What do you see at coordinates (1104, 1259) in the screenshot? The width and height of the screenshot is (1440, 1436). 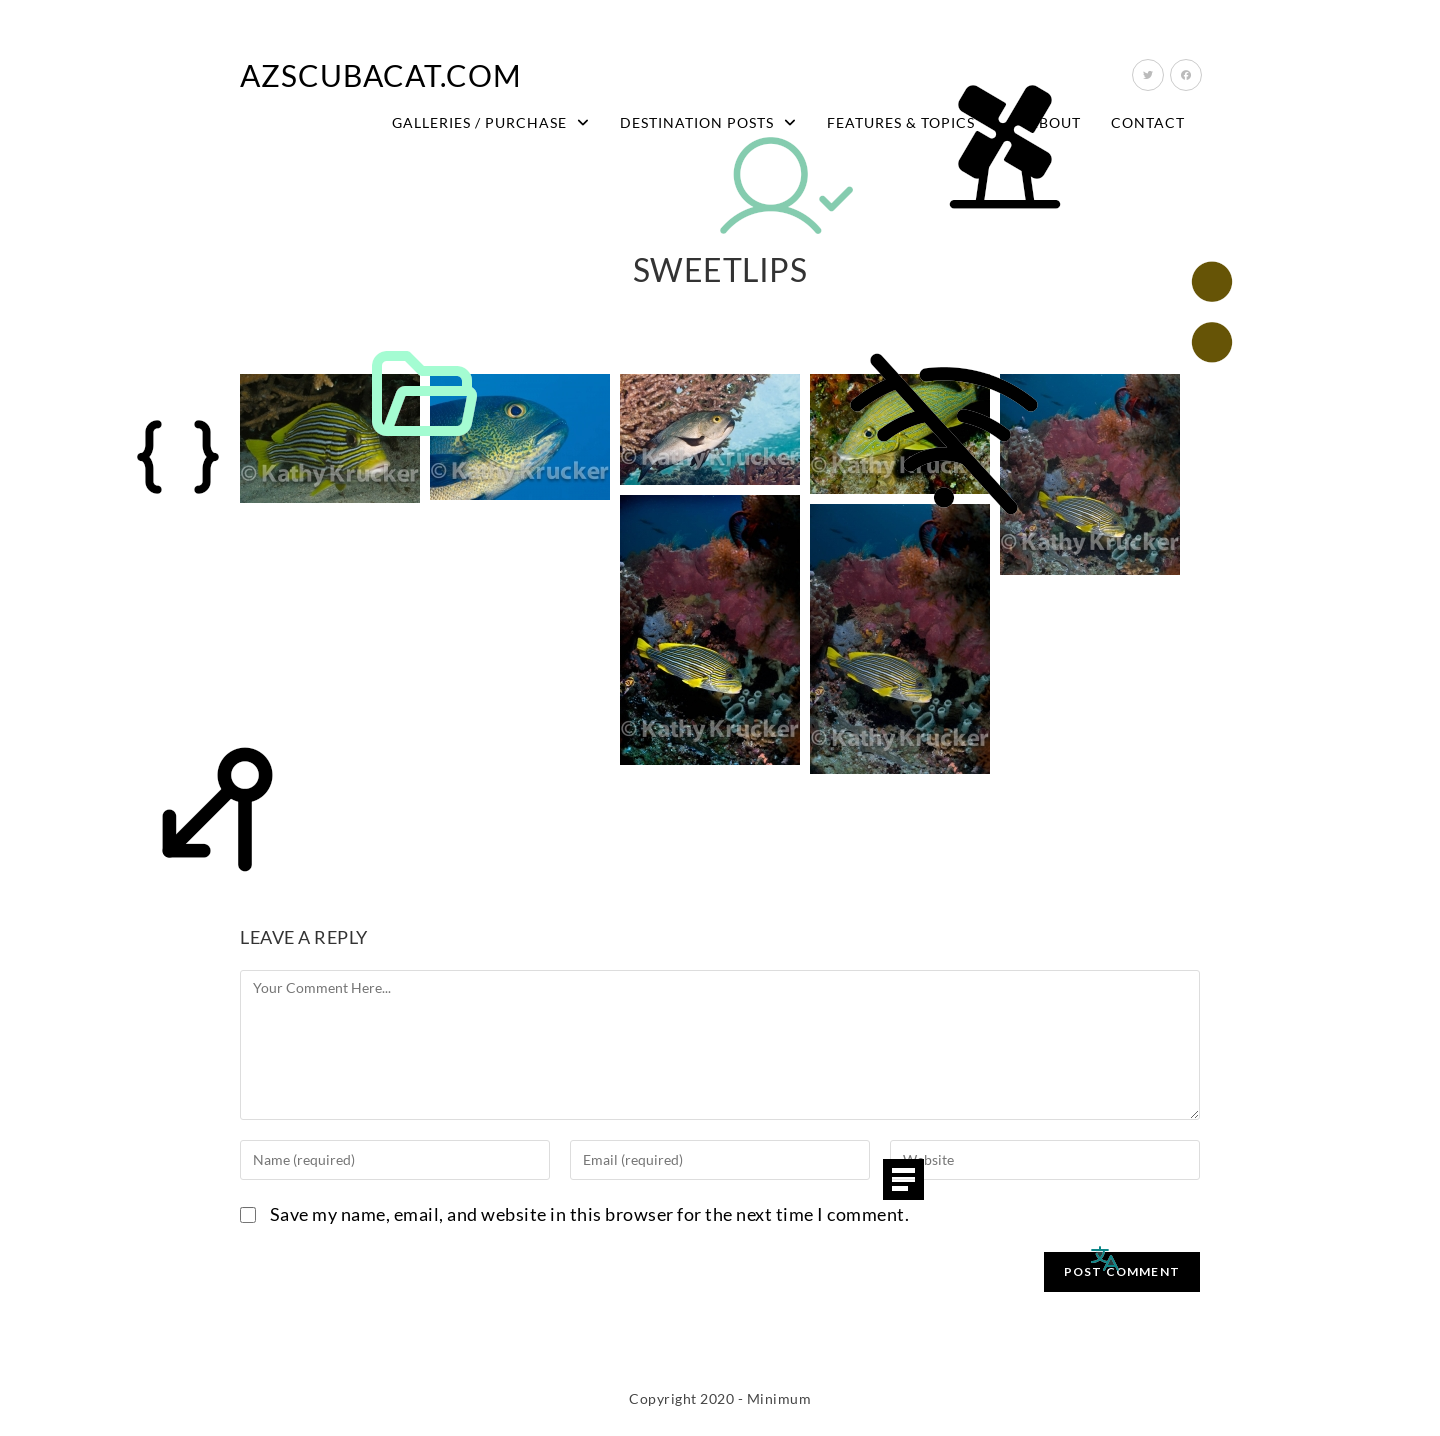 I see `translate text to another language` at bounding box center [1104, 1259].